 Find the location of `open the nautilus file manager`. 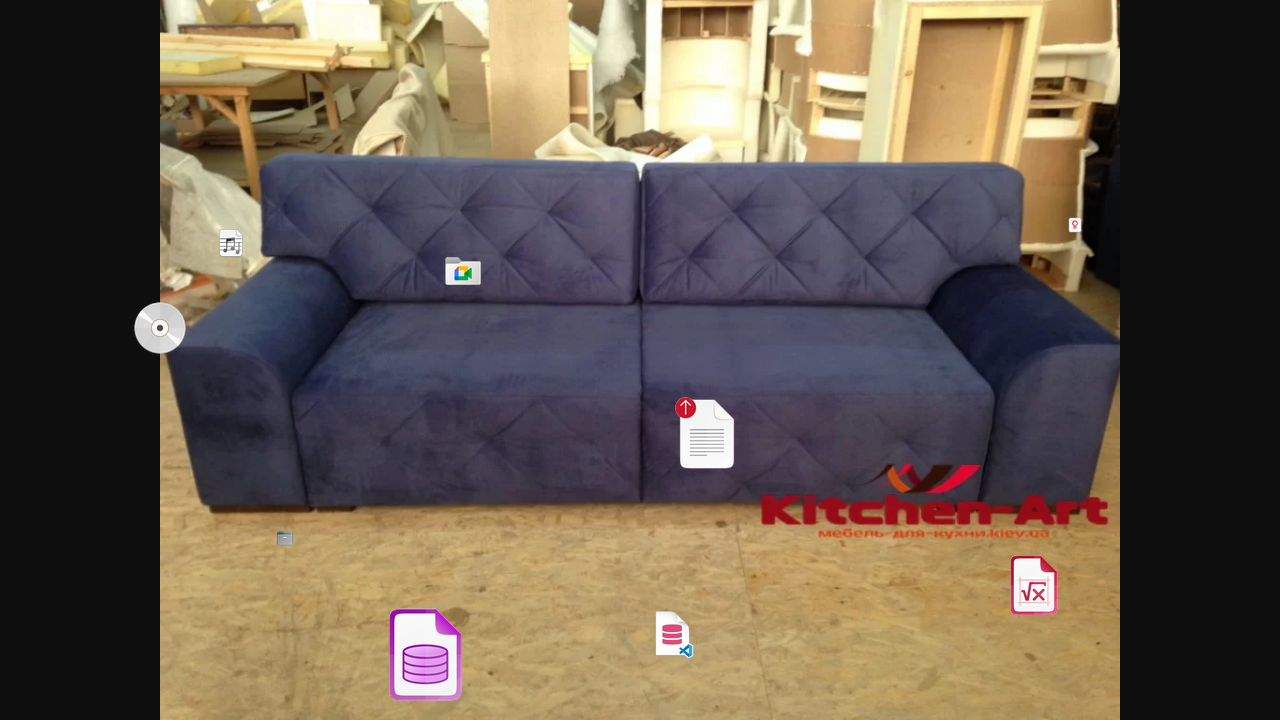

open the nautilus file manager is located at coordinates (285, 538).